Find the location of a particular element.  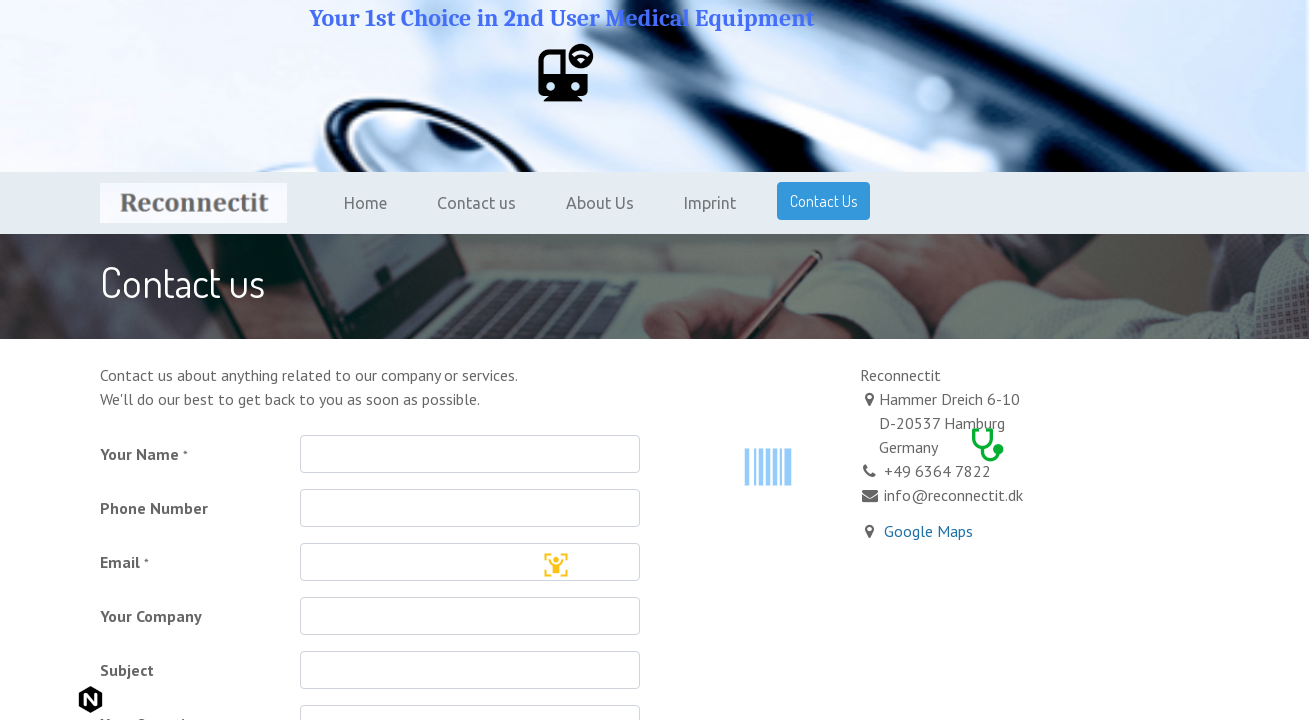

scan or verify body biometrics is located at coordinates (556, 565).